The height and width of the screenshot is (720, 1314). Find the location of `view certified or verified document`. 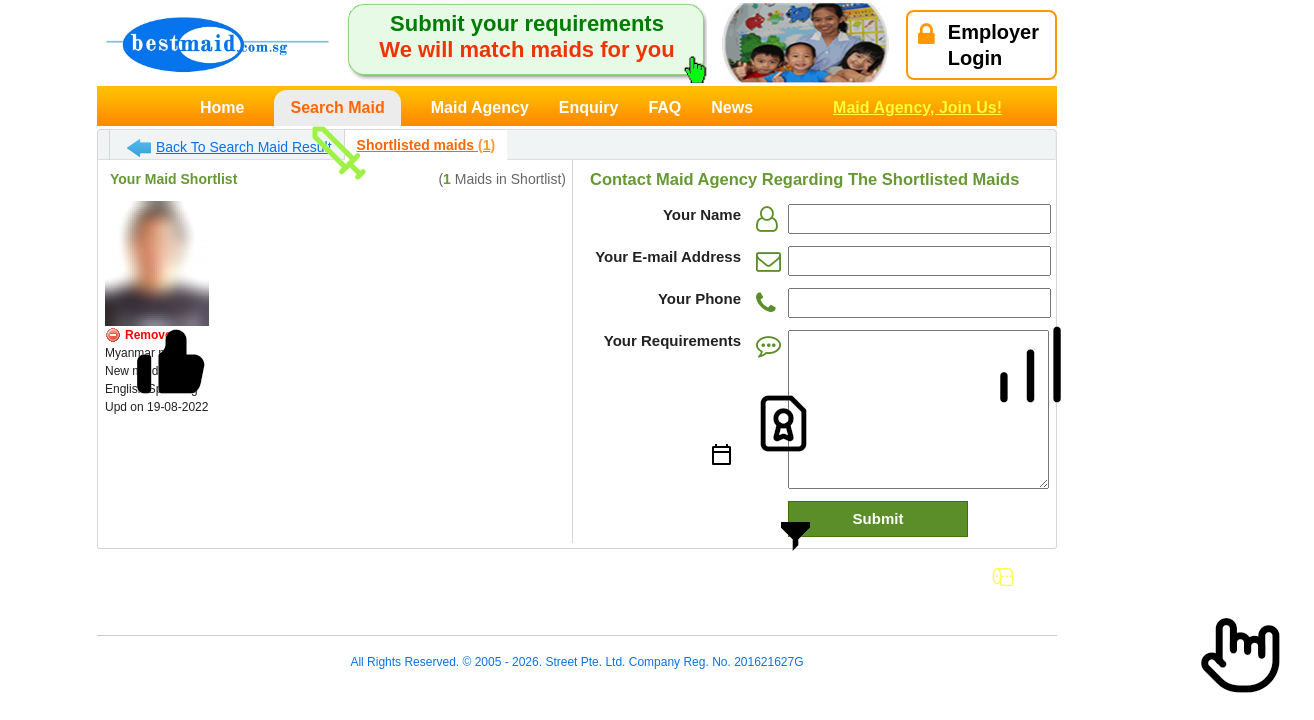

view certified or verified document is located at coordinates (783, 423).